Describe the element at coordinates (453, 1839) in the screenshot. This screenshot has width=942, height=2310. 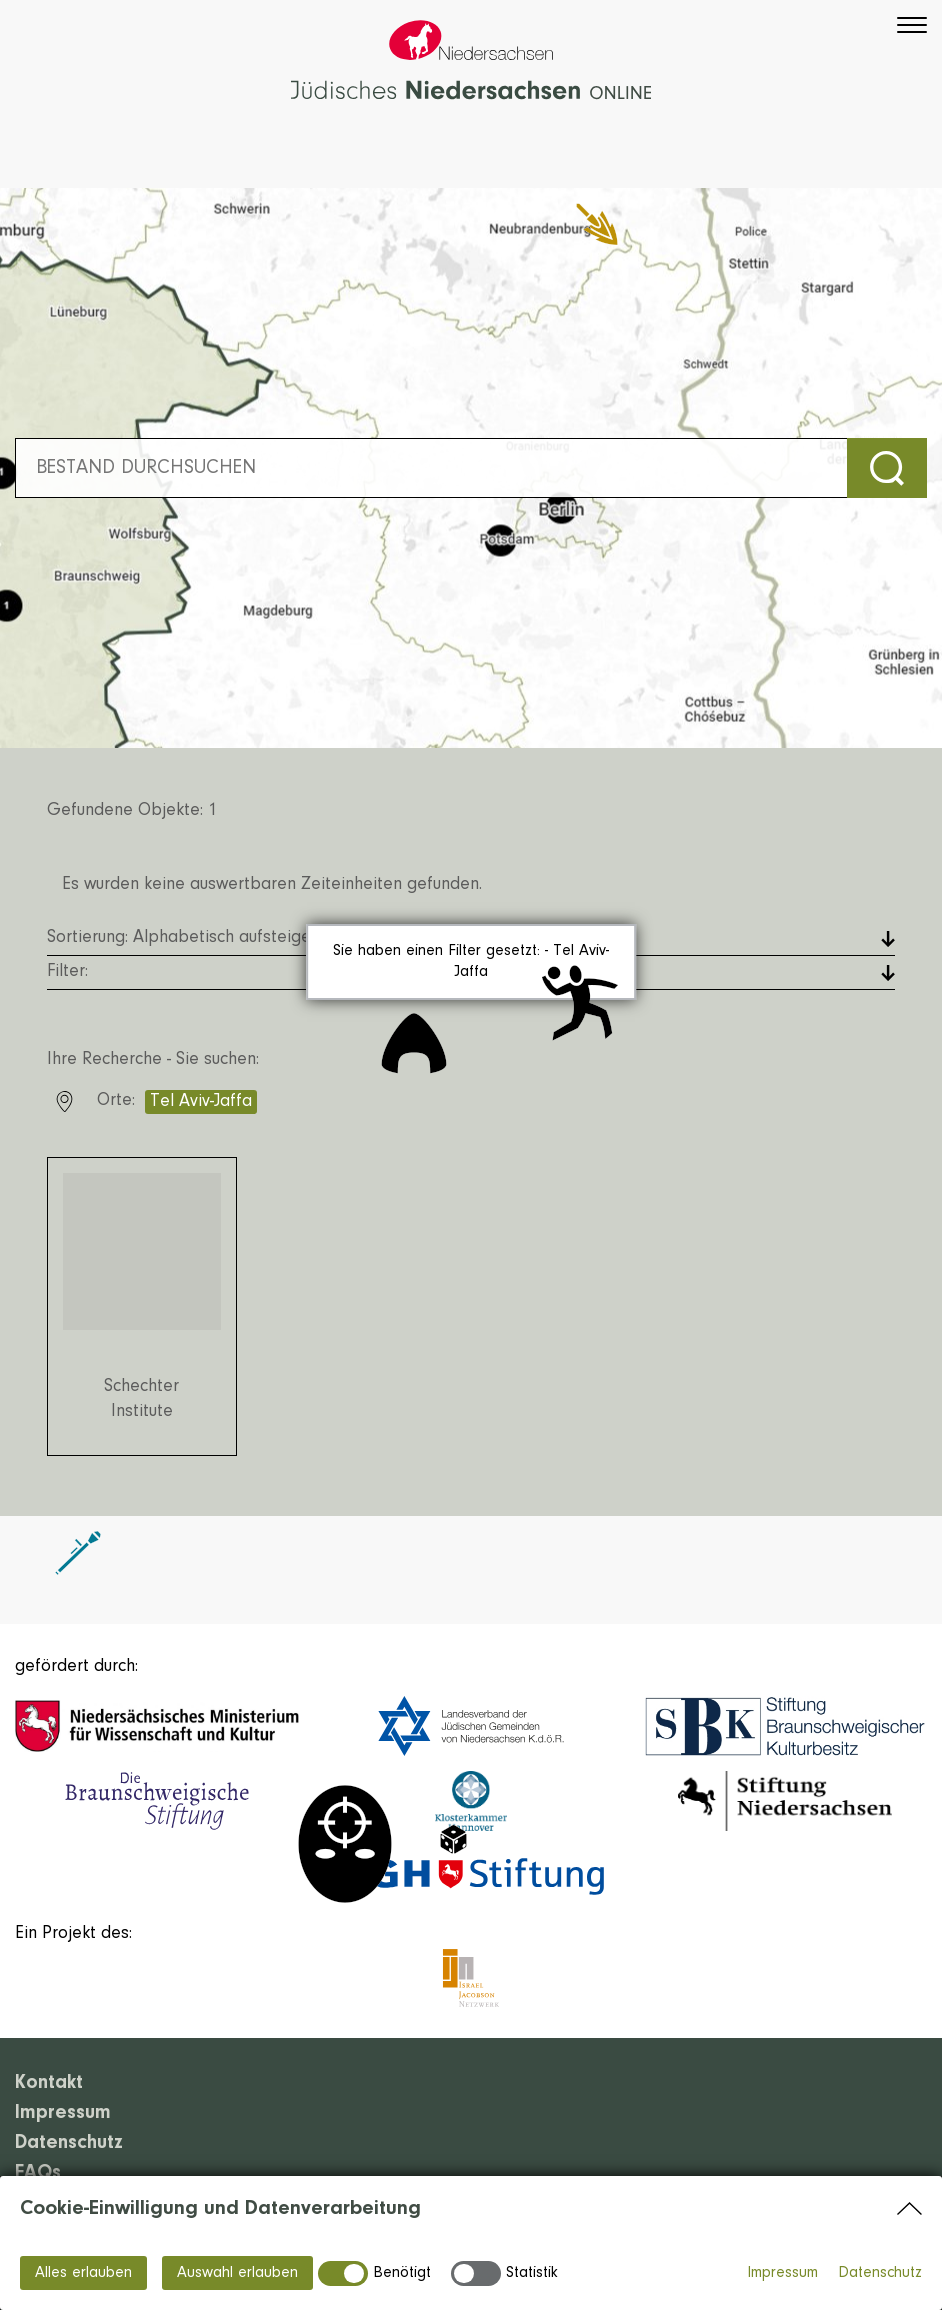
I see `roll the dice or randomize` at that location.